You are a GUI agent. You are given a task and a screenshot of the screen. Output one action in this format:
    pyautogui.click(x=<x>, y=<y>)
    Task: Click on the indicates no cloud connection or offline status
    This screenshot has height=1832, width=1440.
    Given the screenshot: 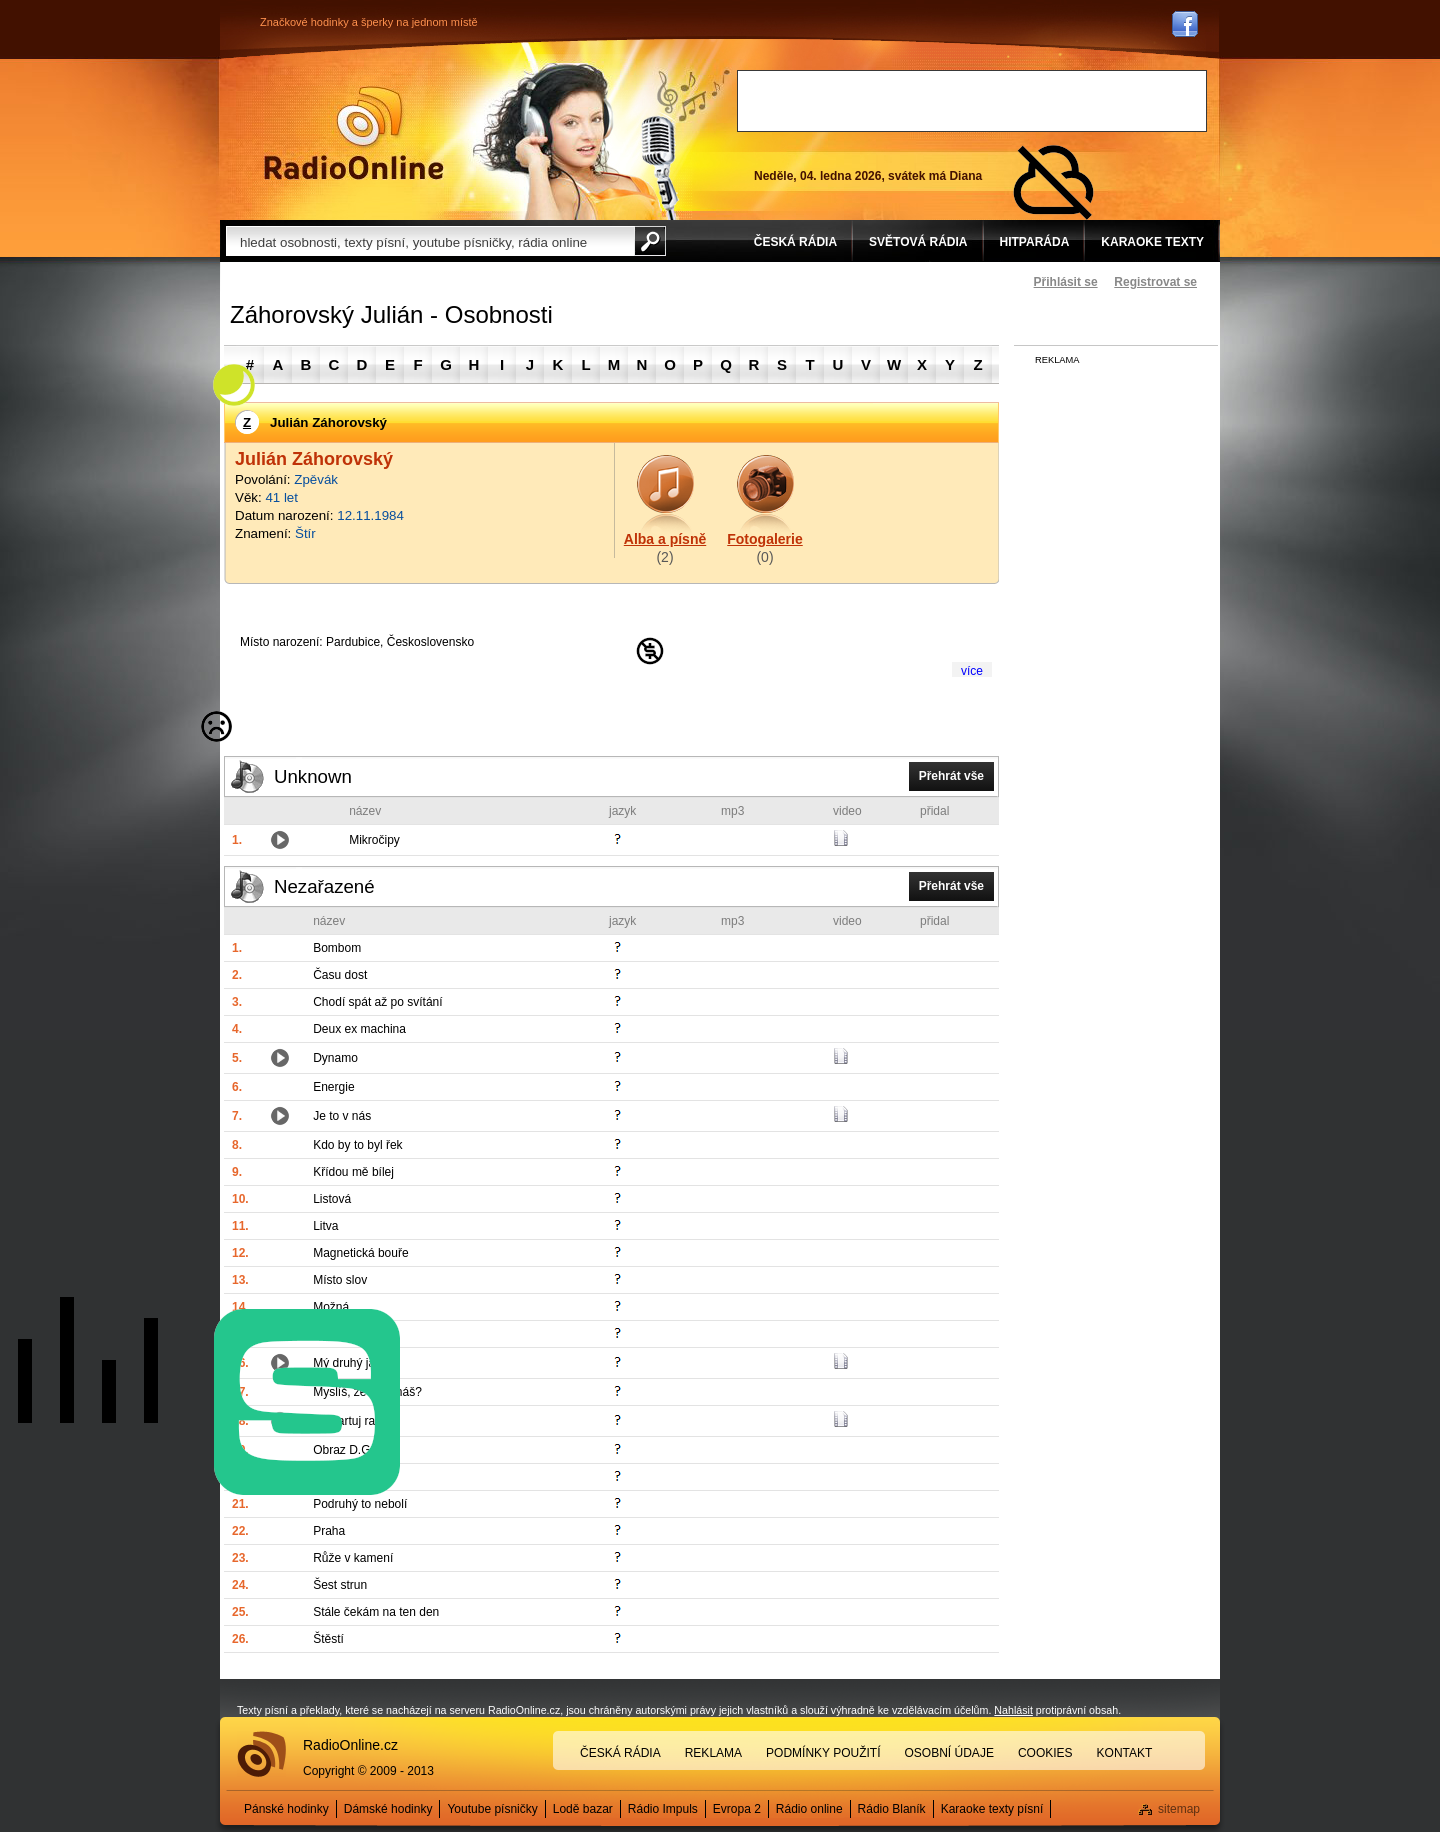 What is the action you would take?
    pyautogui.click(x=1053, y=181)
    